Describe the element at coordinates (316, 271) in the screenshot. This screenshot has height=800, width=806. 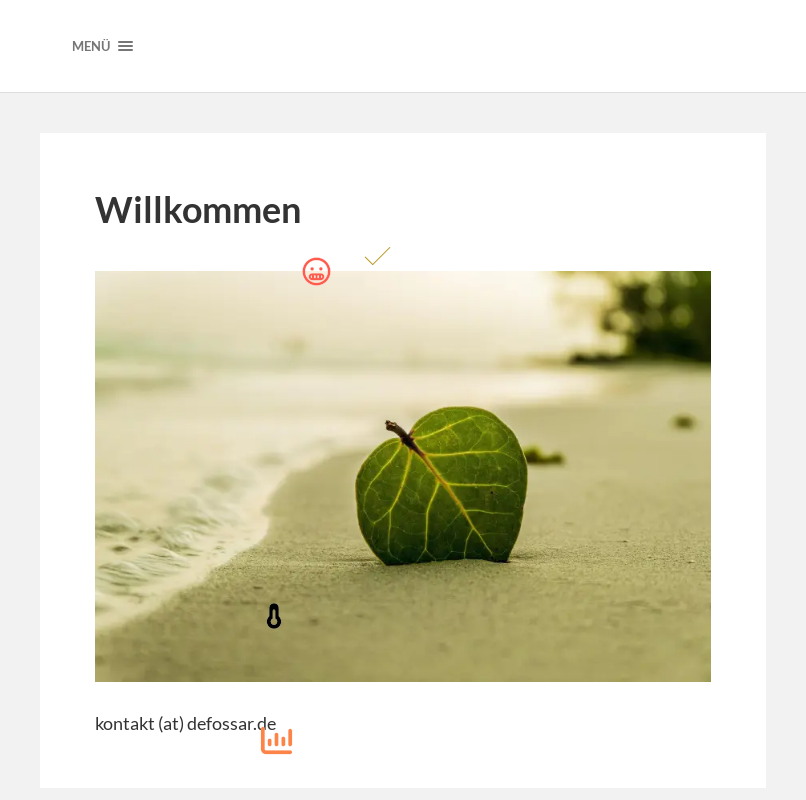
I see `indicates an awkward or uncomfortable situation` at that location.